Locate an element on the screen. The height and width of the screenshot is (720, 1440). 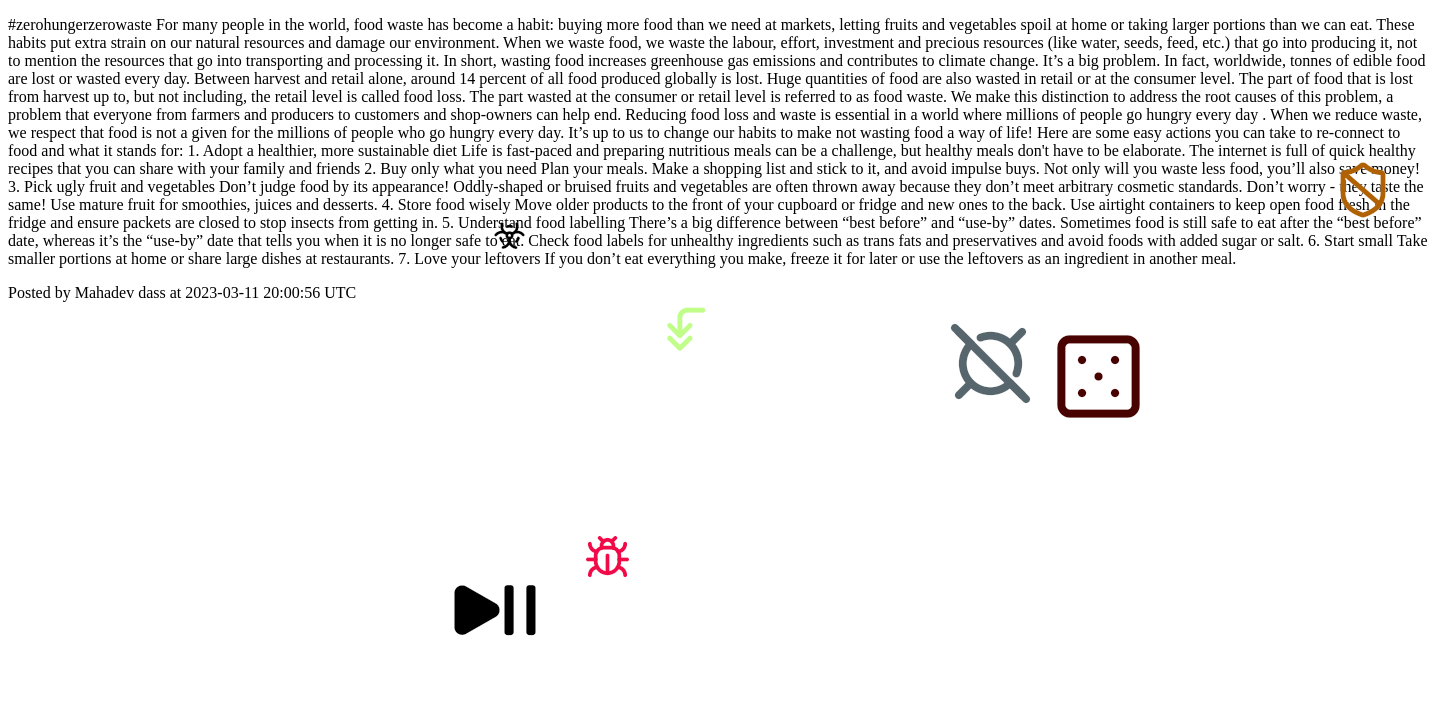
report a bug or issue is located at coordinates (607, 557).